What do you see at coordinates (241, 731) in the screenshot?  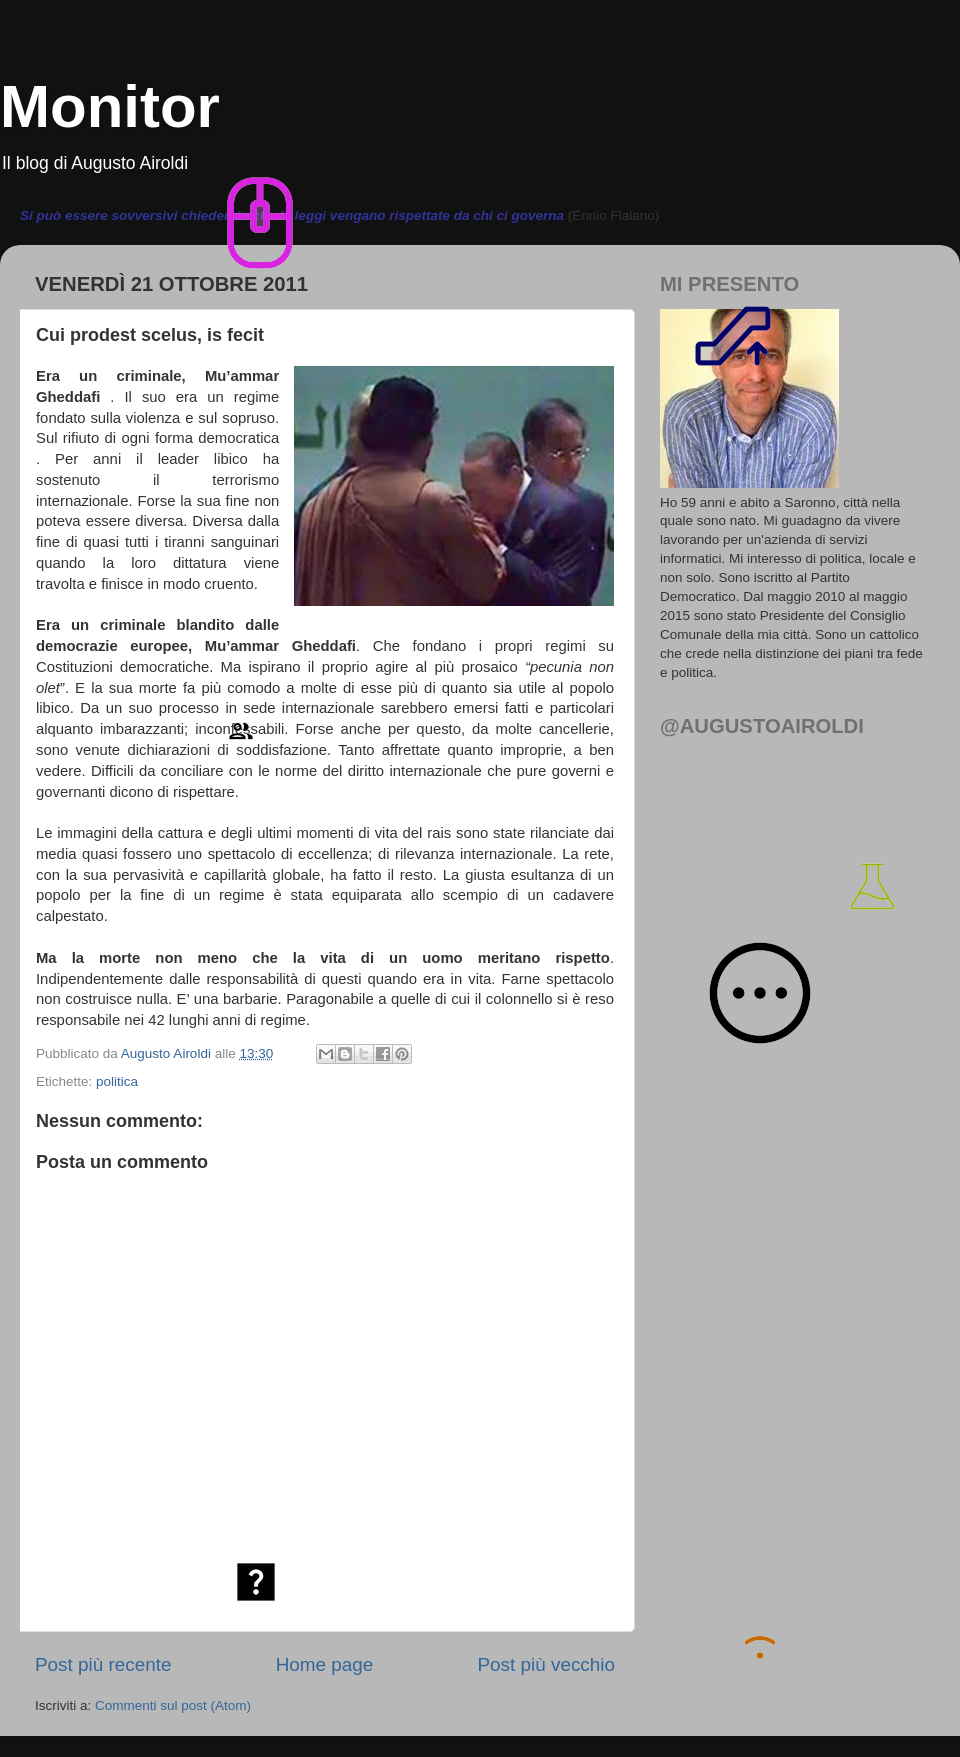 I see `view group members` at bounding box center [241, 731].